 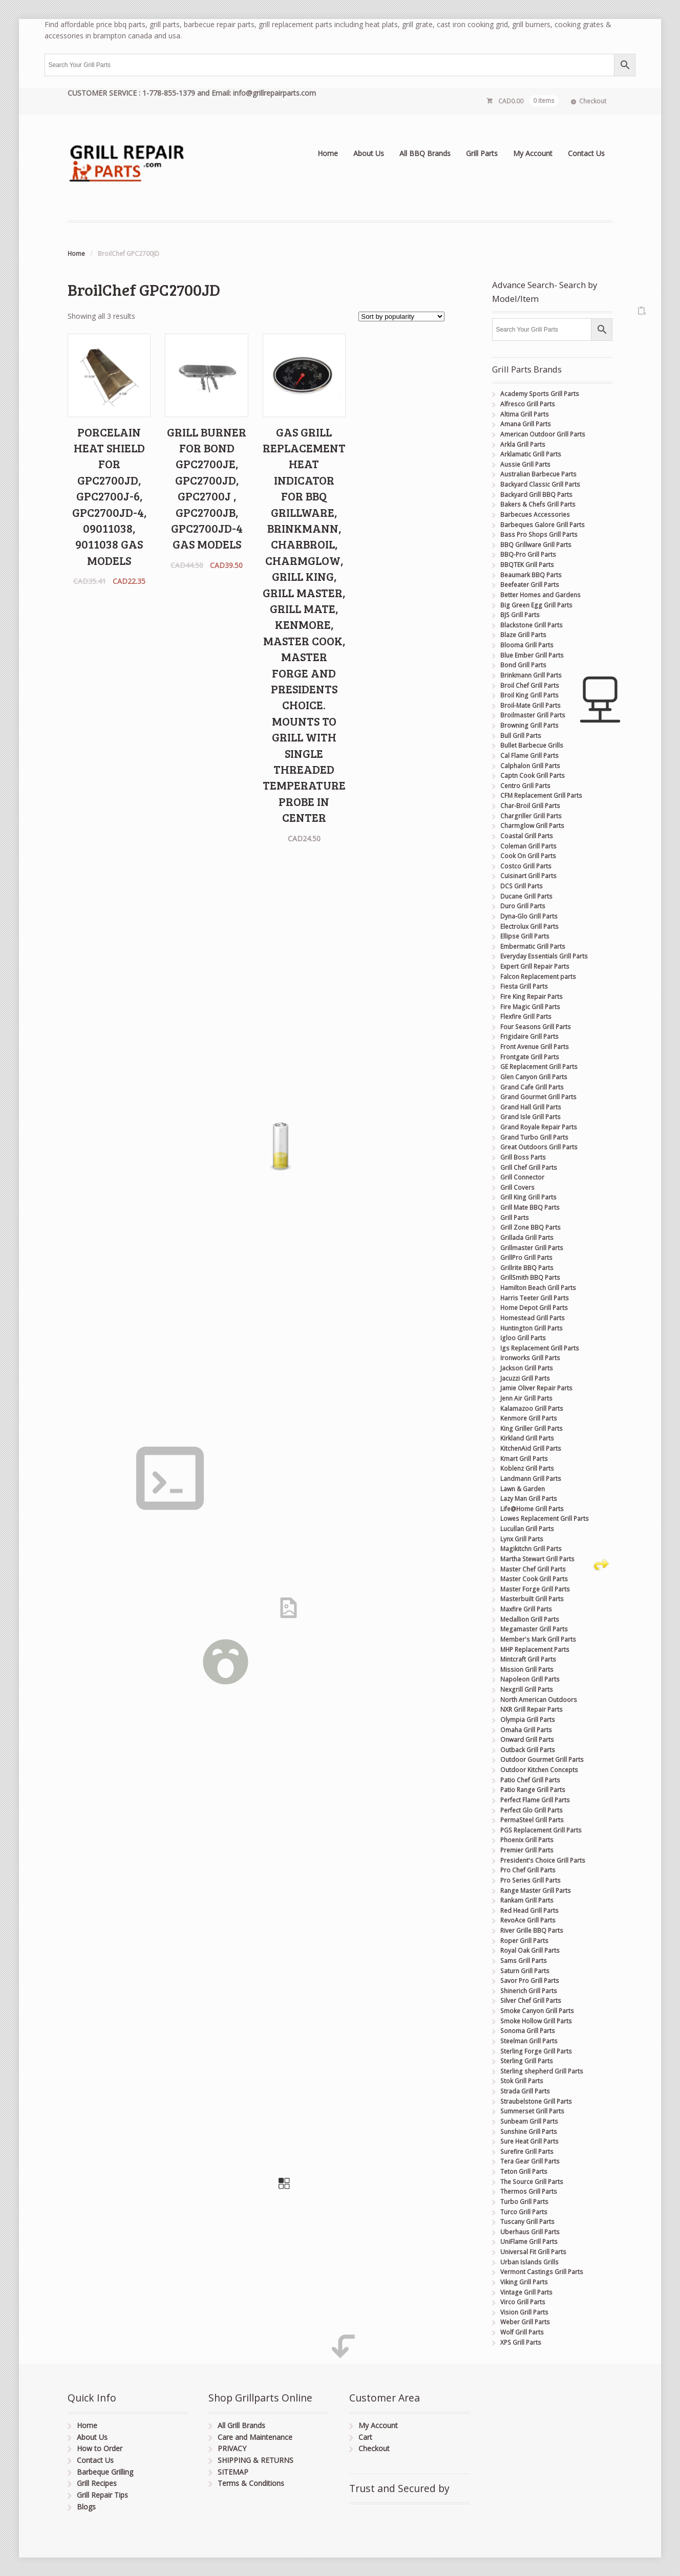 I want to click on access application preferences or settings, so click(x=284, y=2184).